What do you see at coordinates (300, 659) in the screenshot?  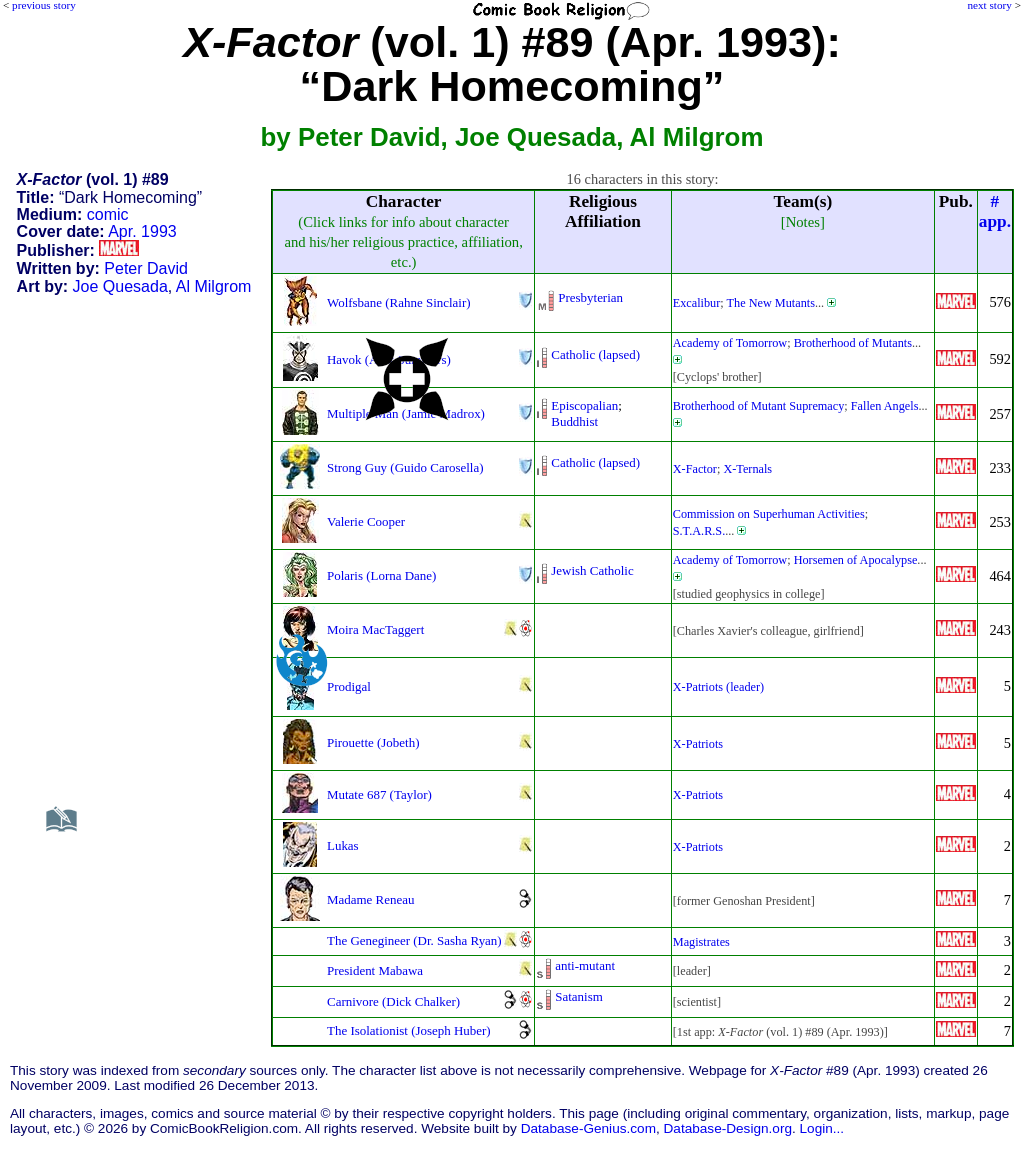 I see `fire element or flame-type creature in a game` at bounding box center [300, 659].